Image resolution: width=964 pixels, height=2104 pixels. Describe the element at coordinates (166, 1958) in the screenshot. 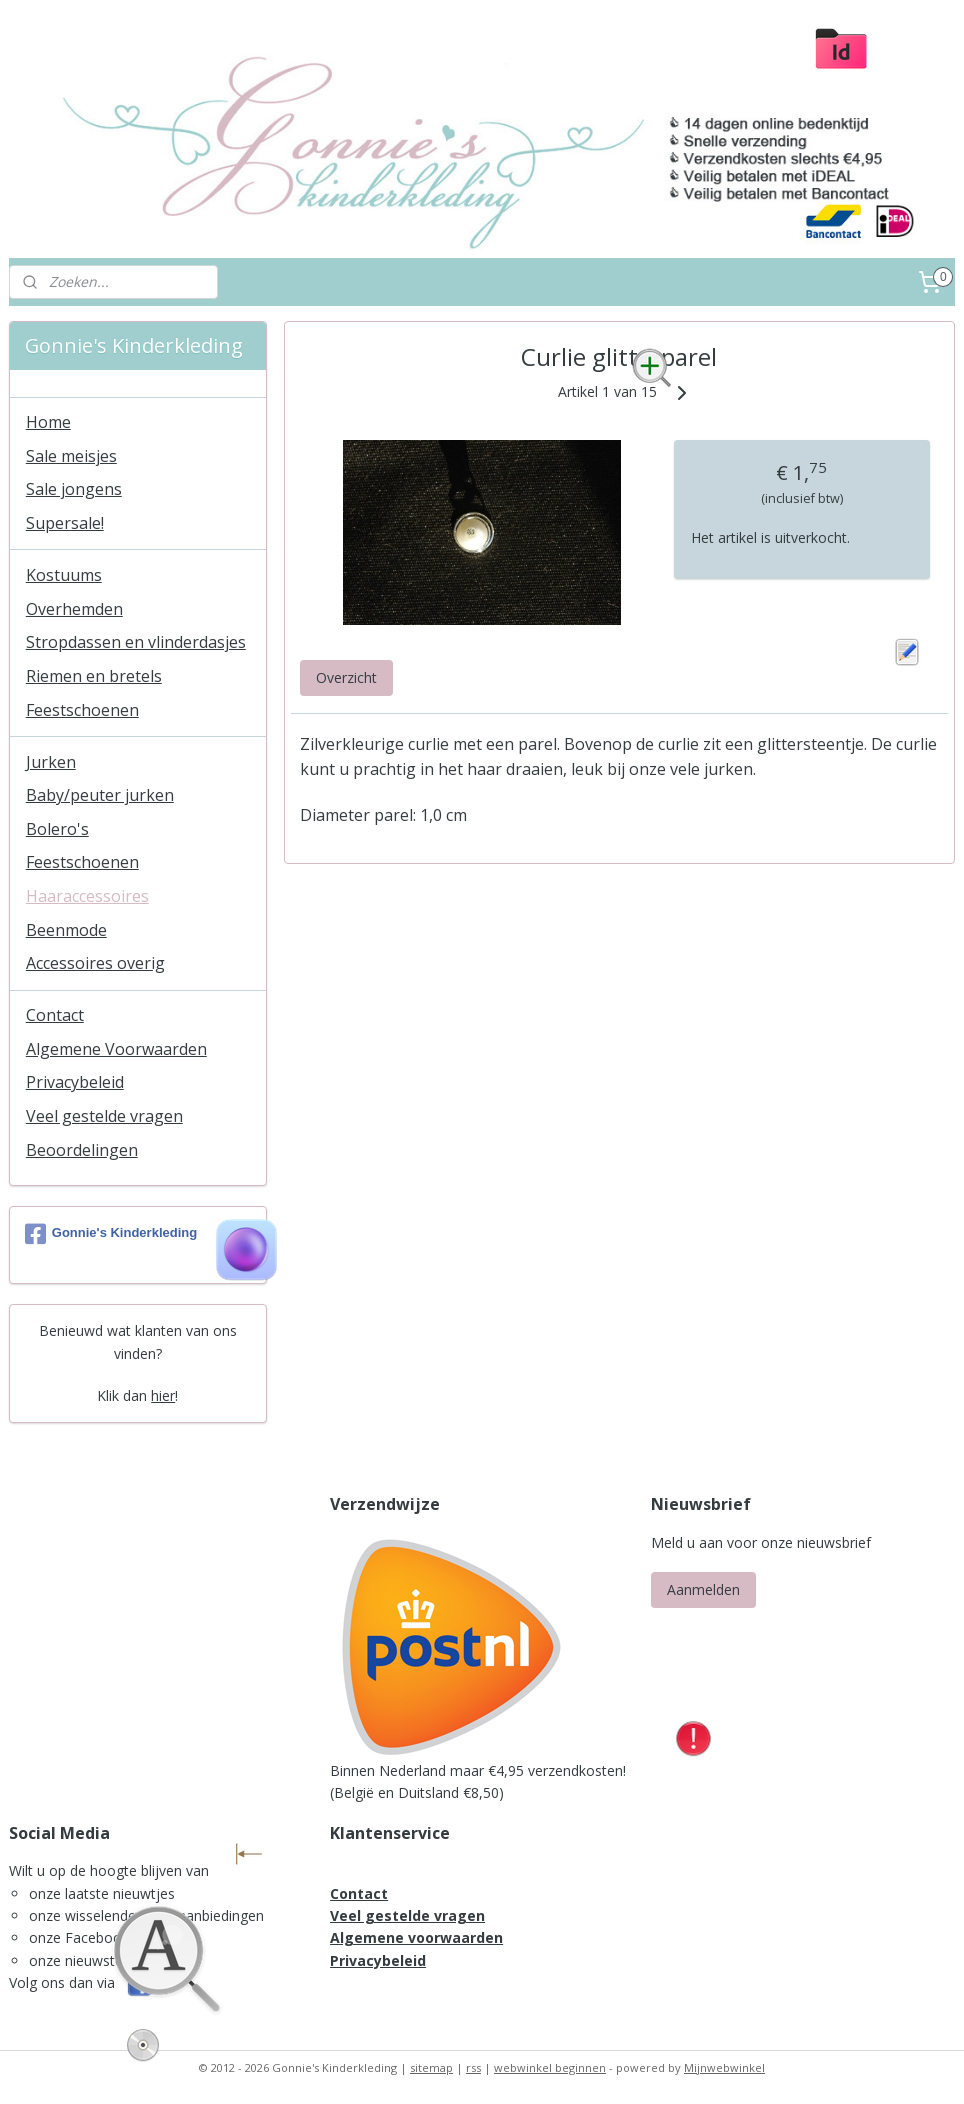

I see `search within emails or messages` at that location.